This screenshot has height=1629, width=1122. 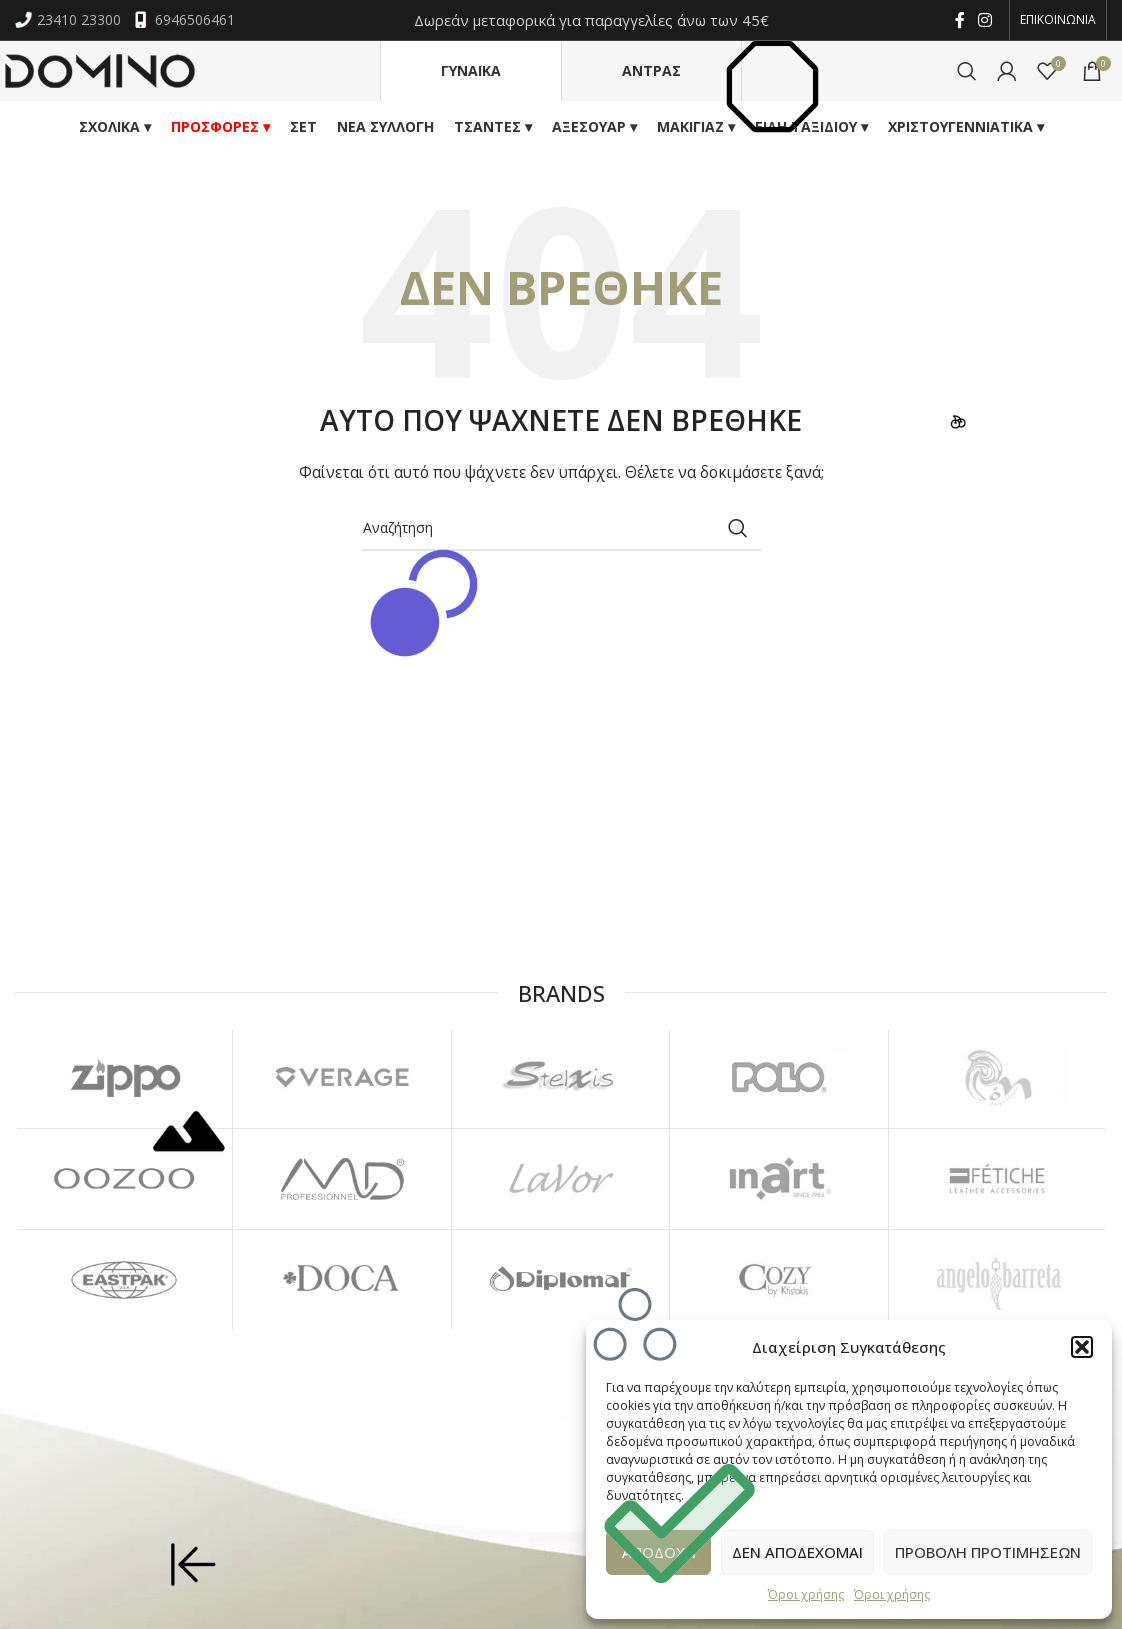 I want to click on activate or enable breakpoints in the debugger, so click(x=424, y=603).